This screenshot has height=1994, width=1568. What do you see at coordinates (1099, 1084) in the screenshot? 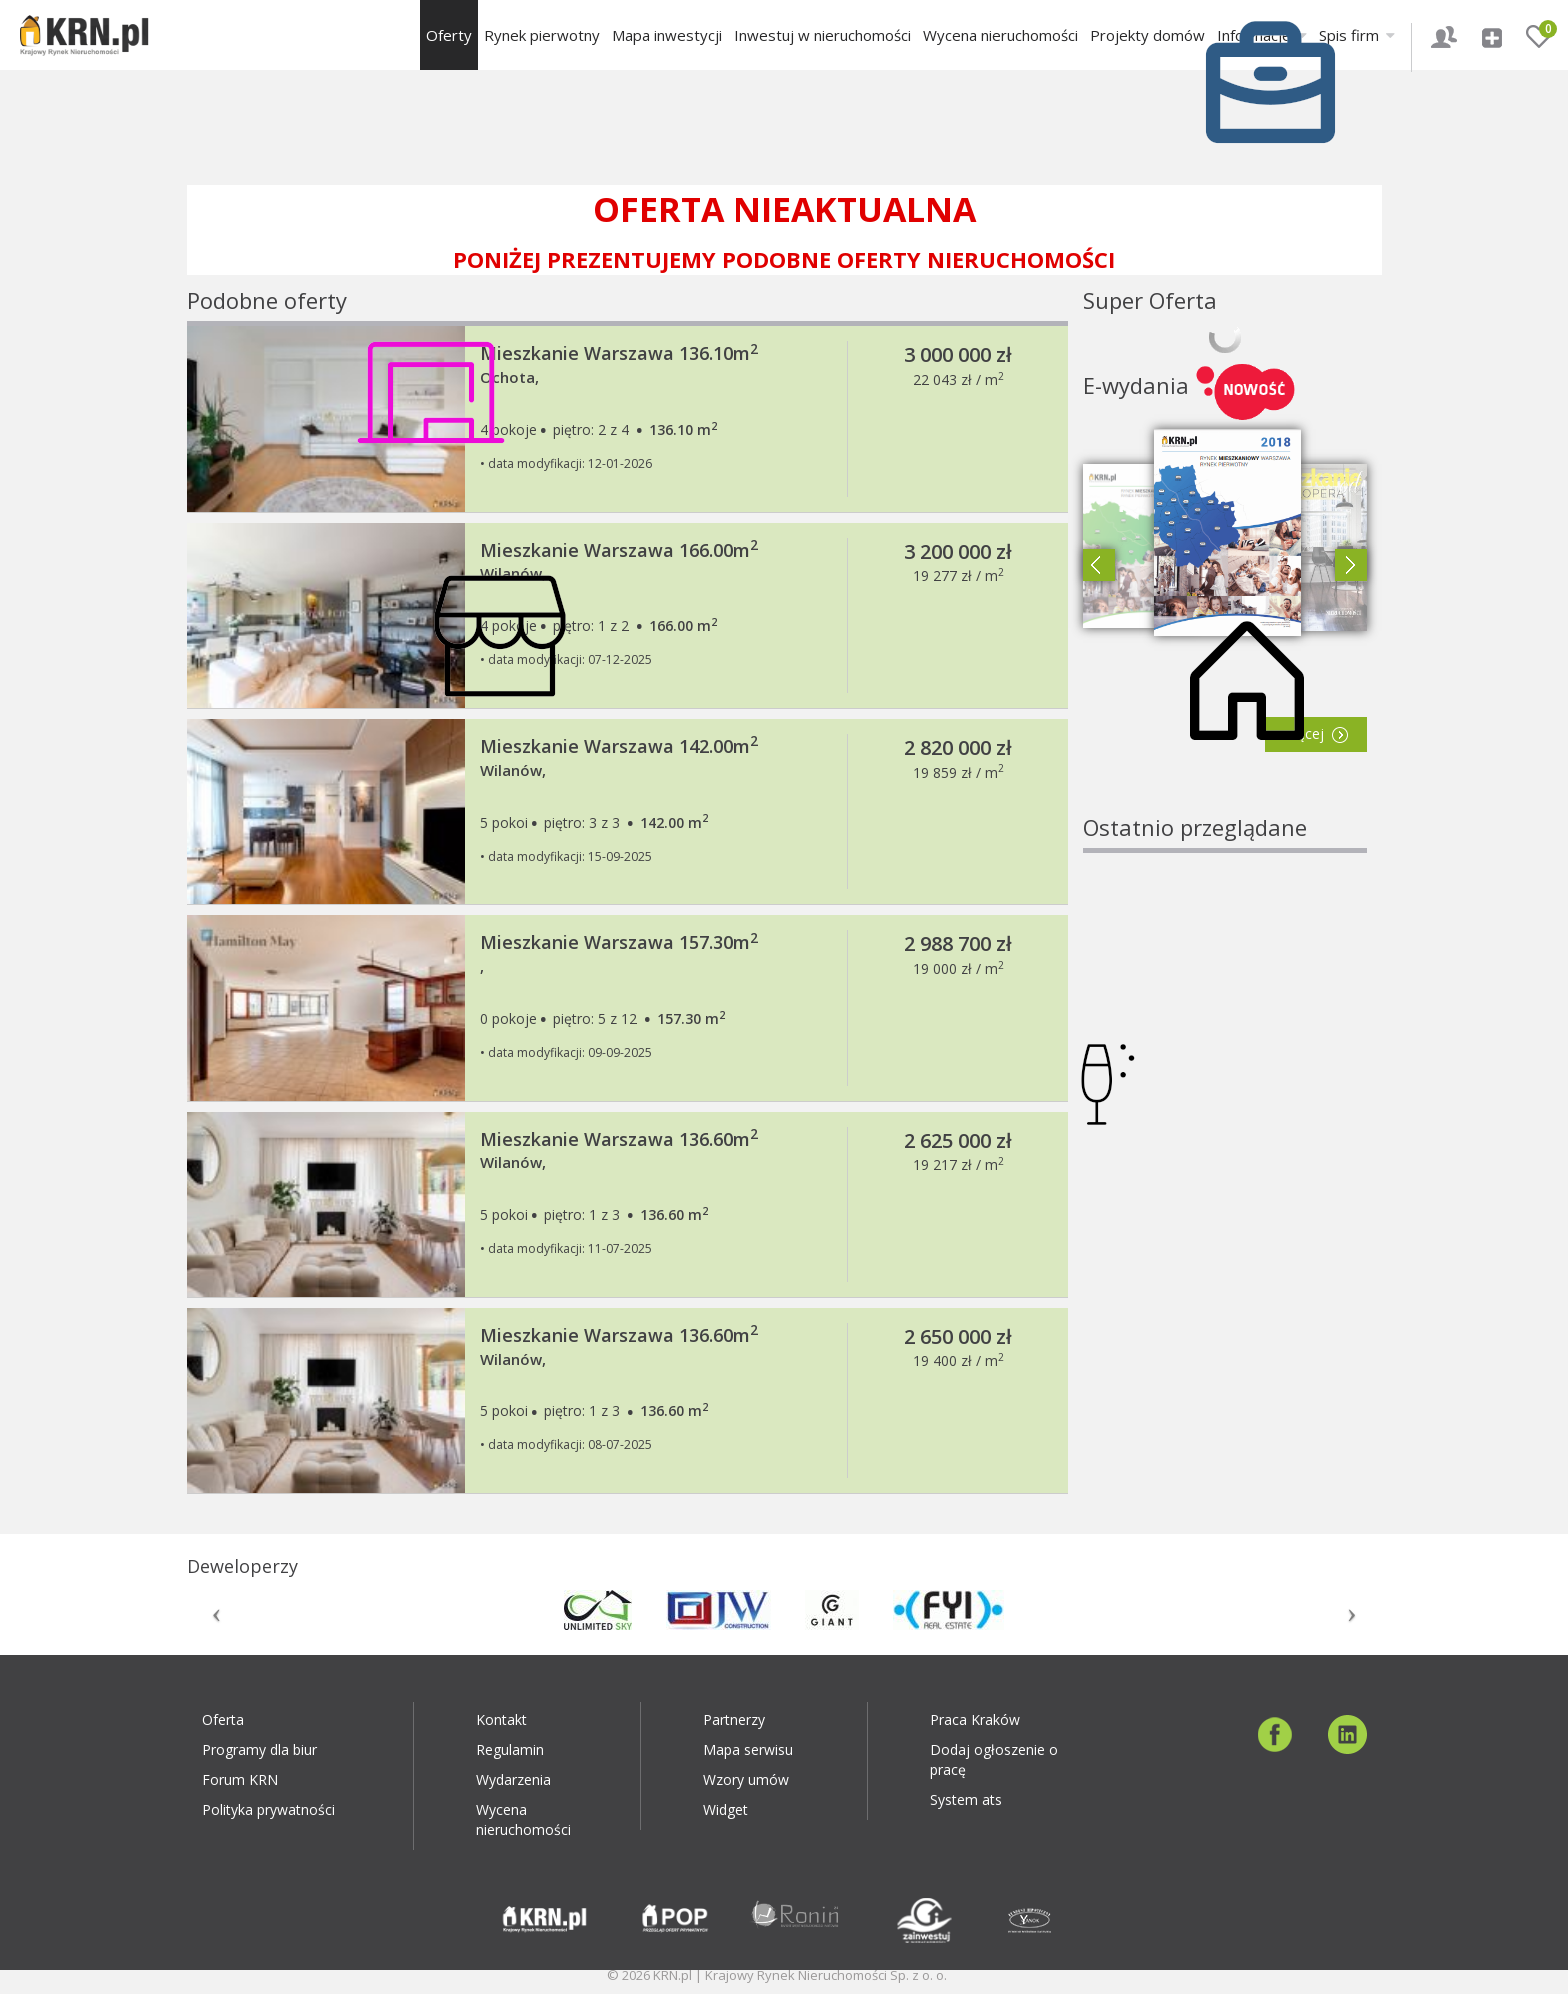
I see `celebrate an achievement or milestone` at bounding box center [1099, 1084].